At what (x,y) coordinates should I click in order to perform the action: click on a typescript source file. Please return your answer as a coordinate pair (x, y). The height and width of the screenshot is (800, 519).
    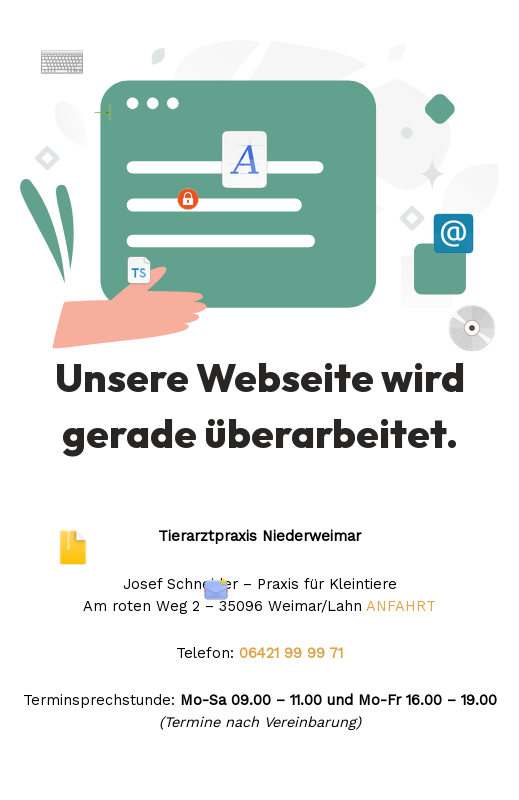
    Looking at the image, I should click on (139, 270).